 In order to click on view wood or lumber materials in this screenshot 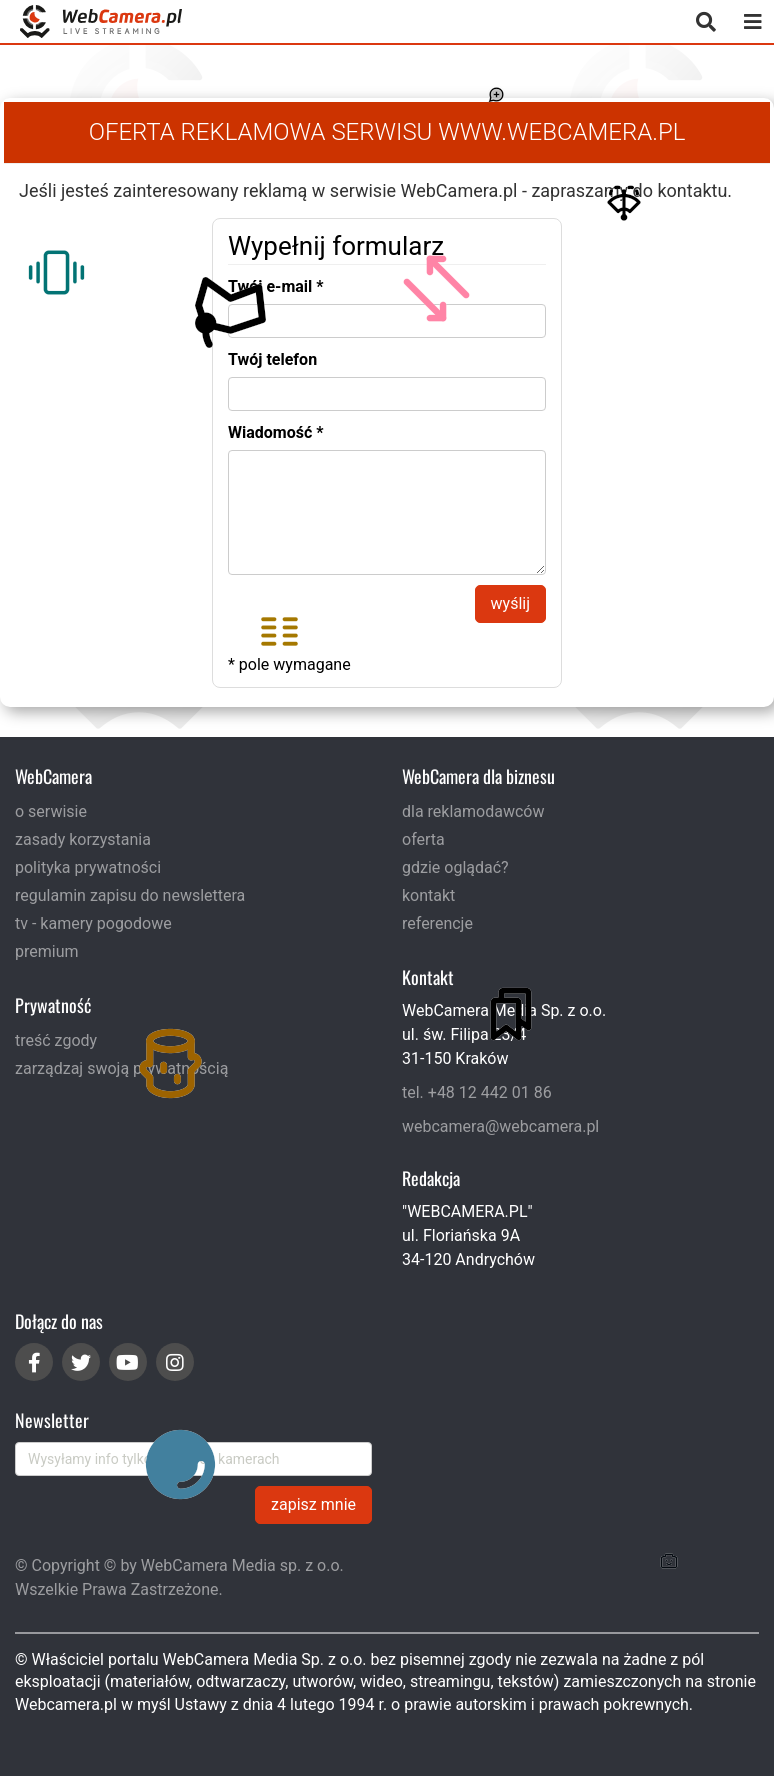, I will do `click(170, 1063)`.